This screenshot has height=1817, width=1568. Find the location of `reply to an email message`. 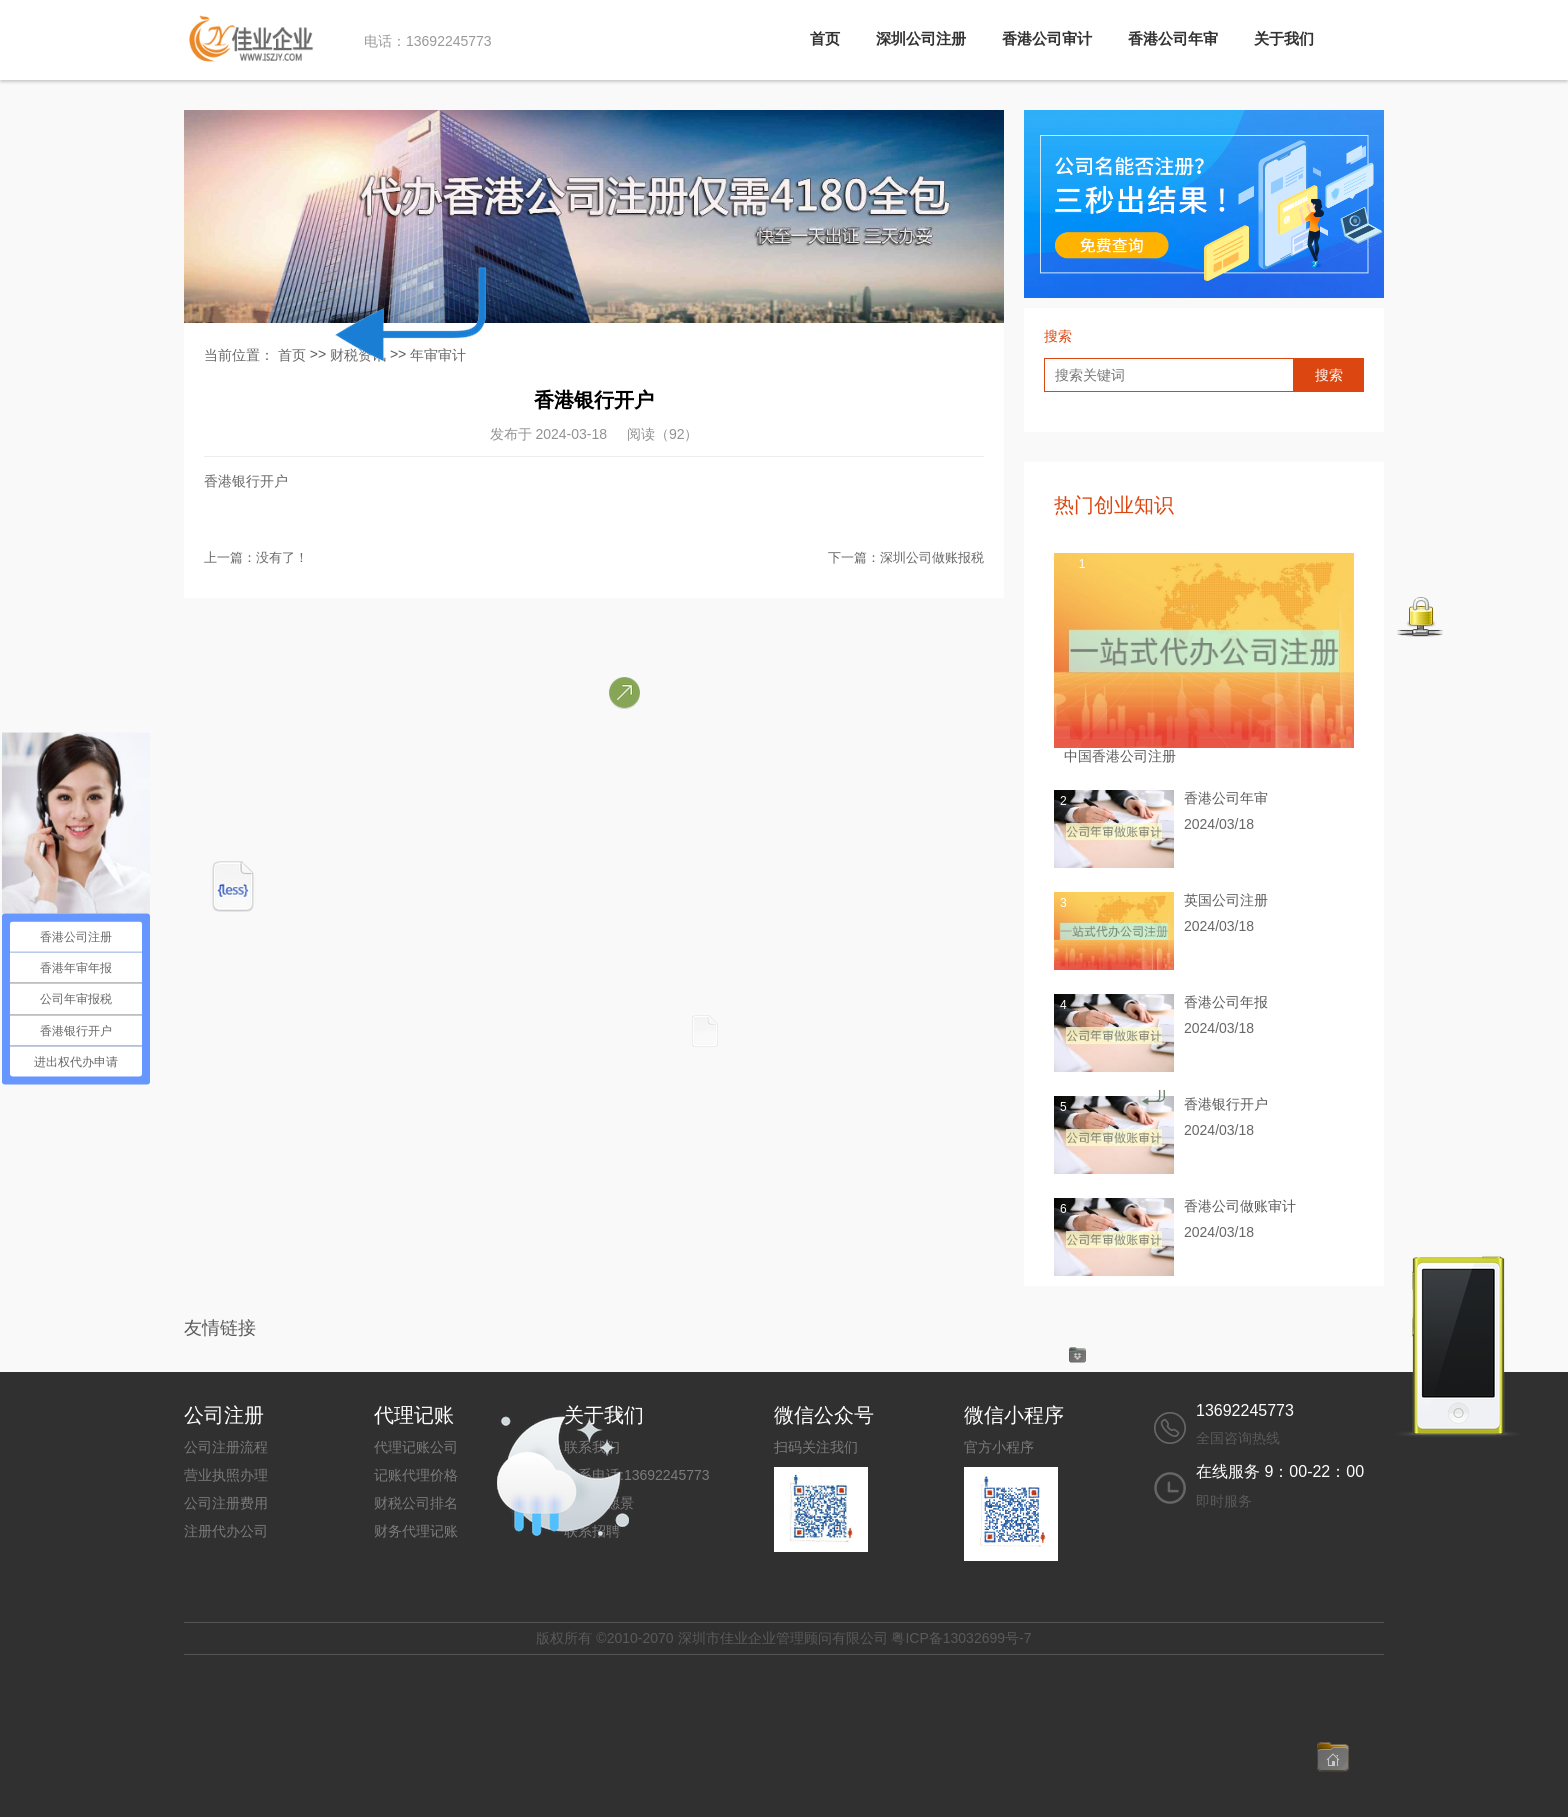

reply to an email message is located at coordinates (408, 313).